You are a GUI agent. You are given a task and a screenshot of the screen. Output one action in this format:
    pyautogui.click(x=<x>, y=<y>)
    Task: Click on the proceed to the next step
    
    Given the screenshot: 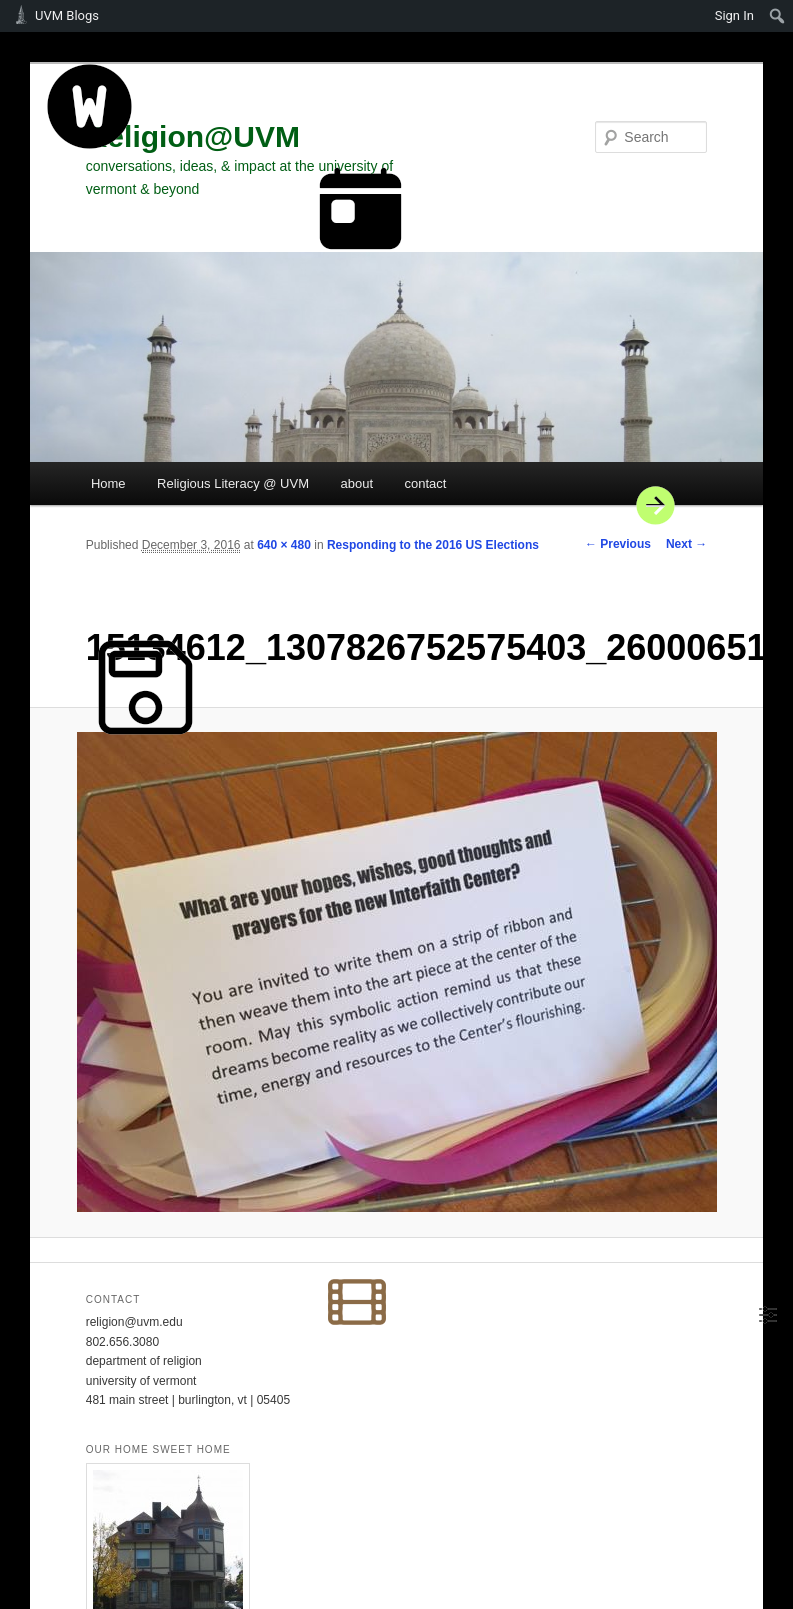 What is the action you would take?
    pyautogui.click(x=655, y=505)
    